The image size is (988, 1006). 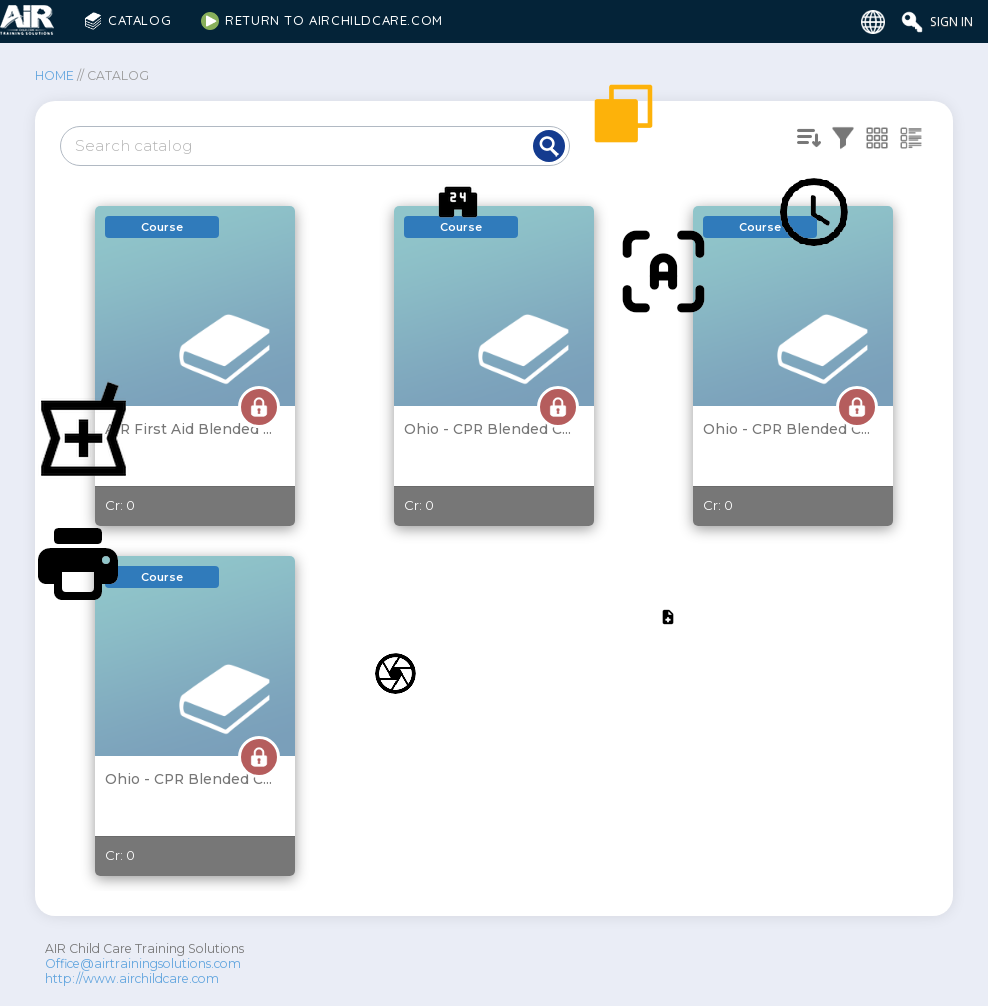 What do you see at coordinates (663, 271) in the screenshot?
I see `enable auto-focus mode for camera` at bounding box center [663, 271].